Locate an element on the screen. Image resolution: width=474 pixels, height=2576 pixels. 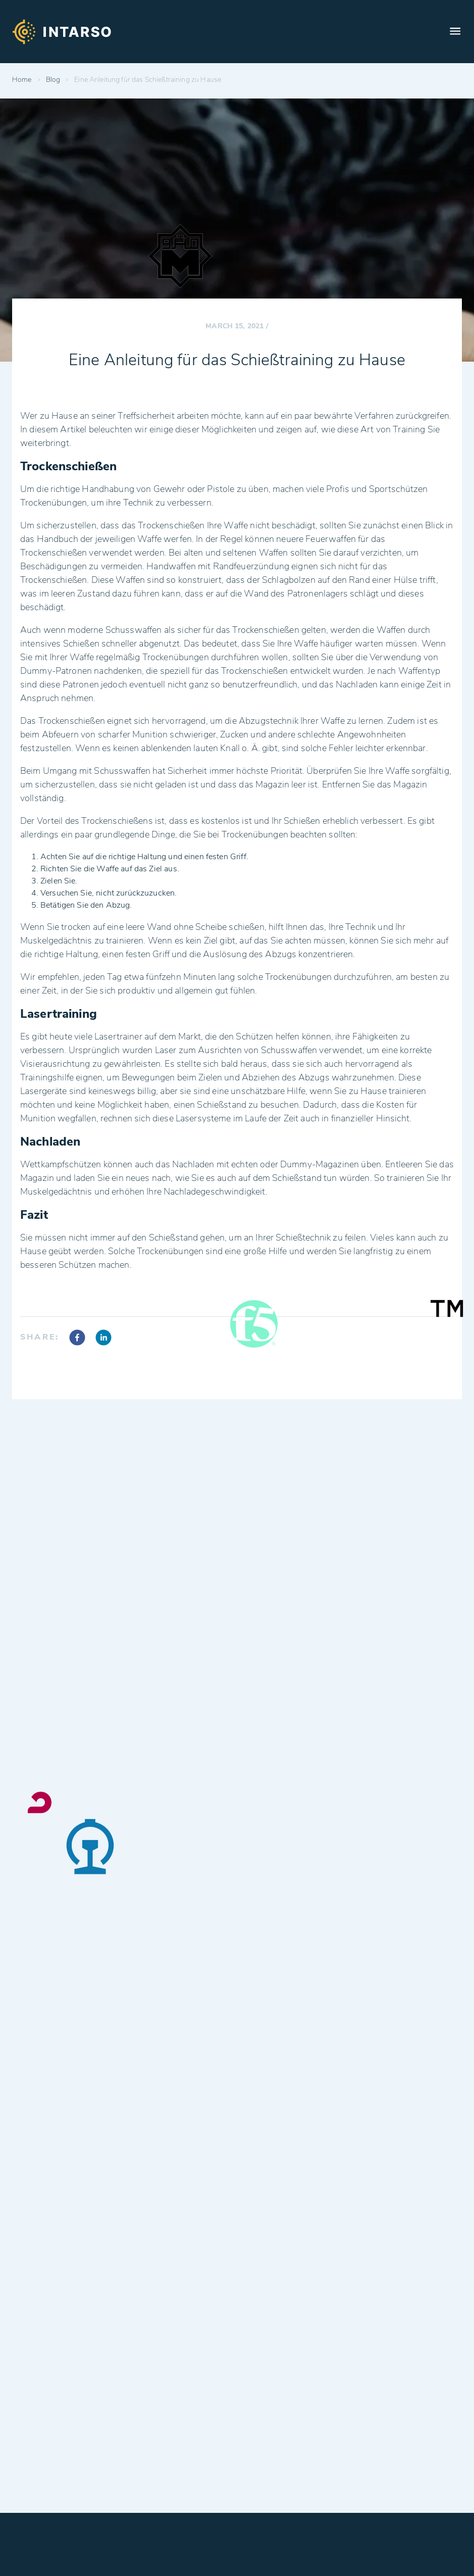
cairo metro official app or service is located at coordinates (180, 256).